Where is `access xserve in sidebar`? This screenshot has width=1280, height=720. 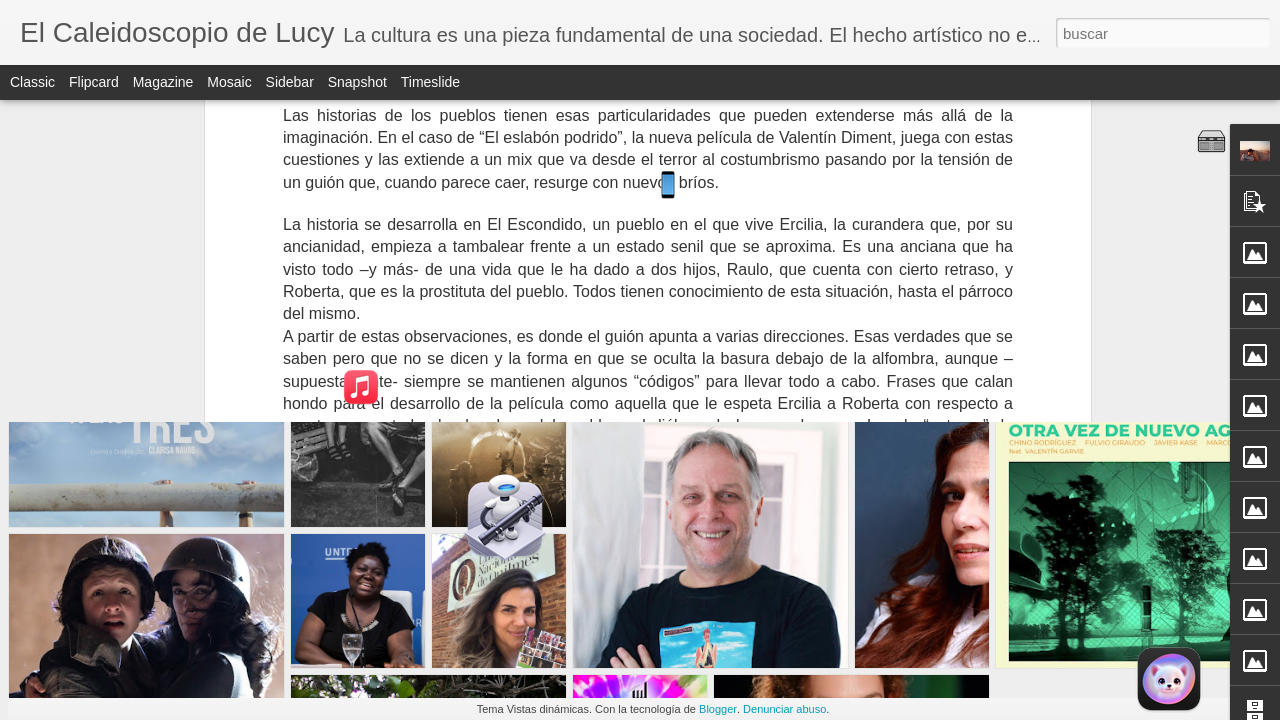
access xserve in sidebar is located at coordinates (1211, 140).